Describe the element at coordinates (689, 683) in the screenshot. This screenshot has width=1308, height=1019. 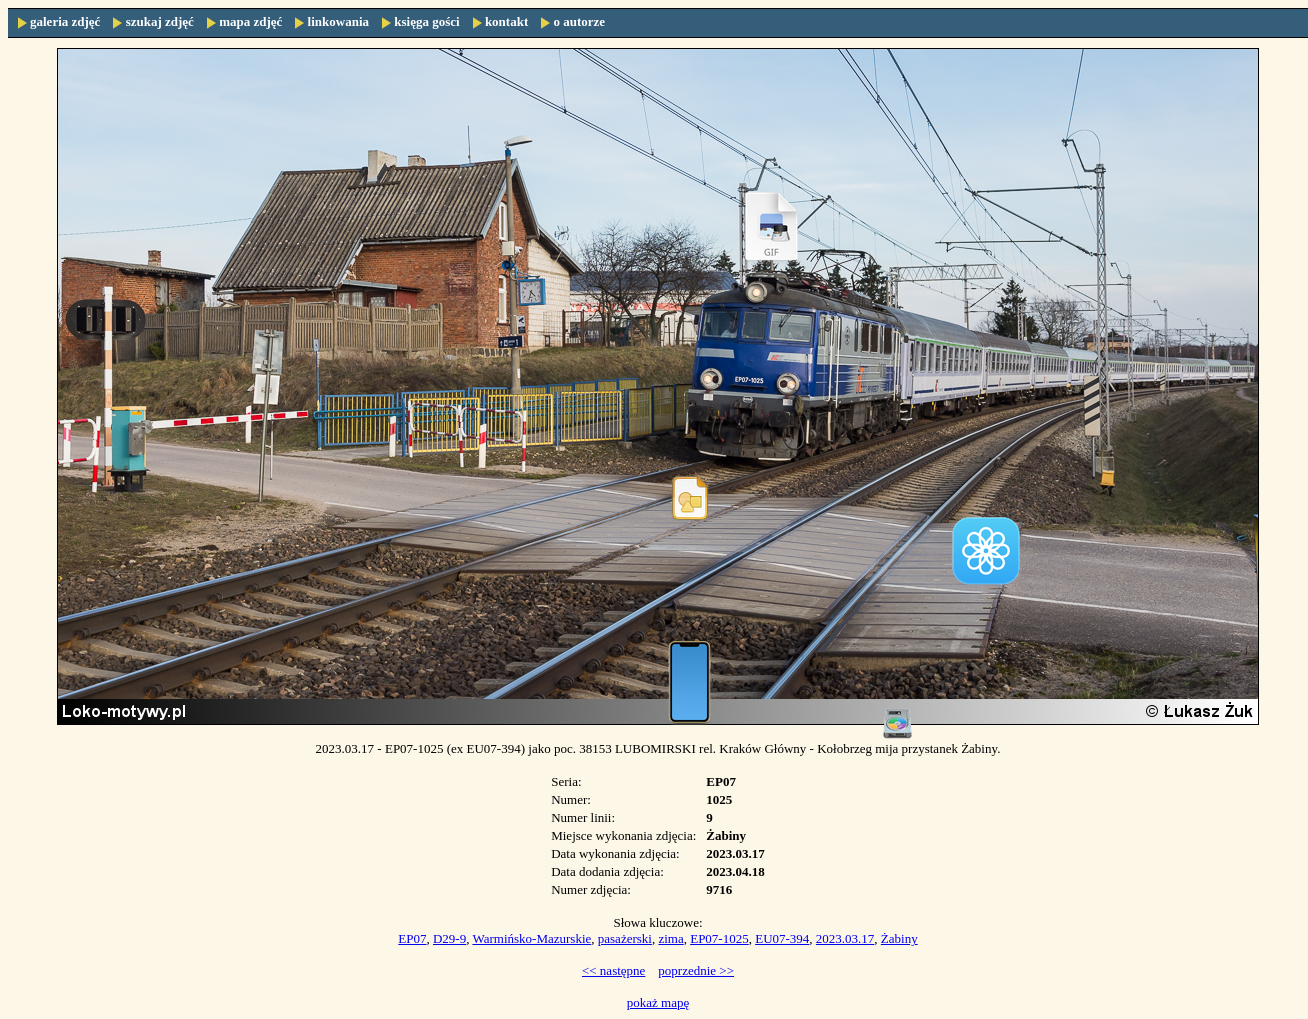
I see `iPhone 11 device icon` at that location.